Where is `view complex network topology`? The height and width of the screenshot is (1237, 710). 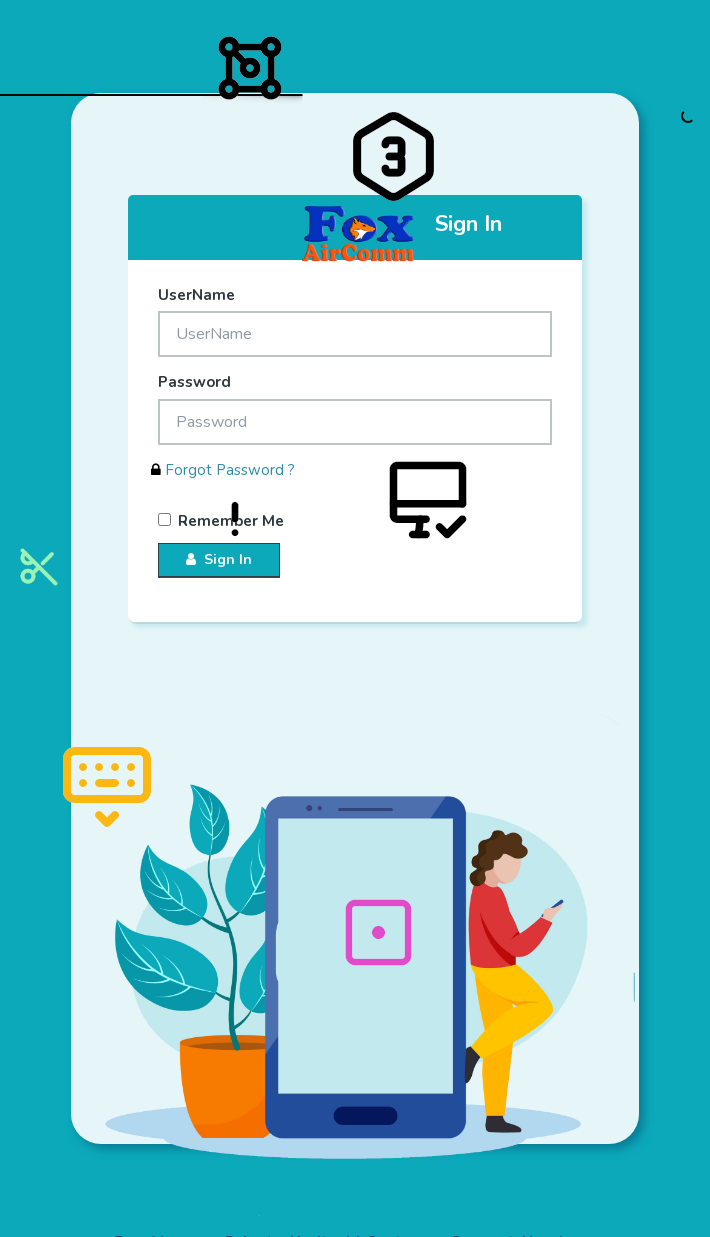
view complex network topology is located at coordinates (250, 68).